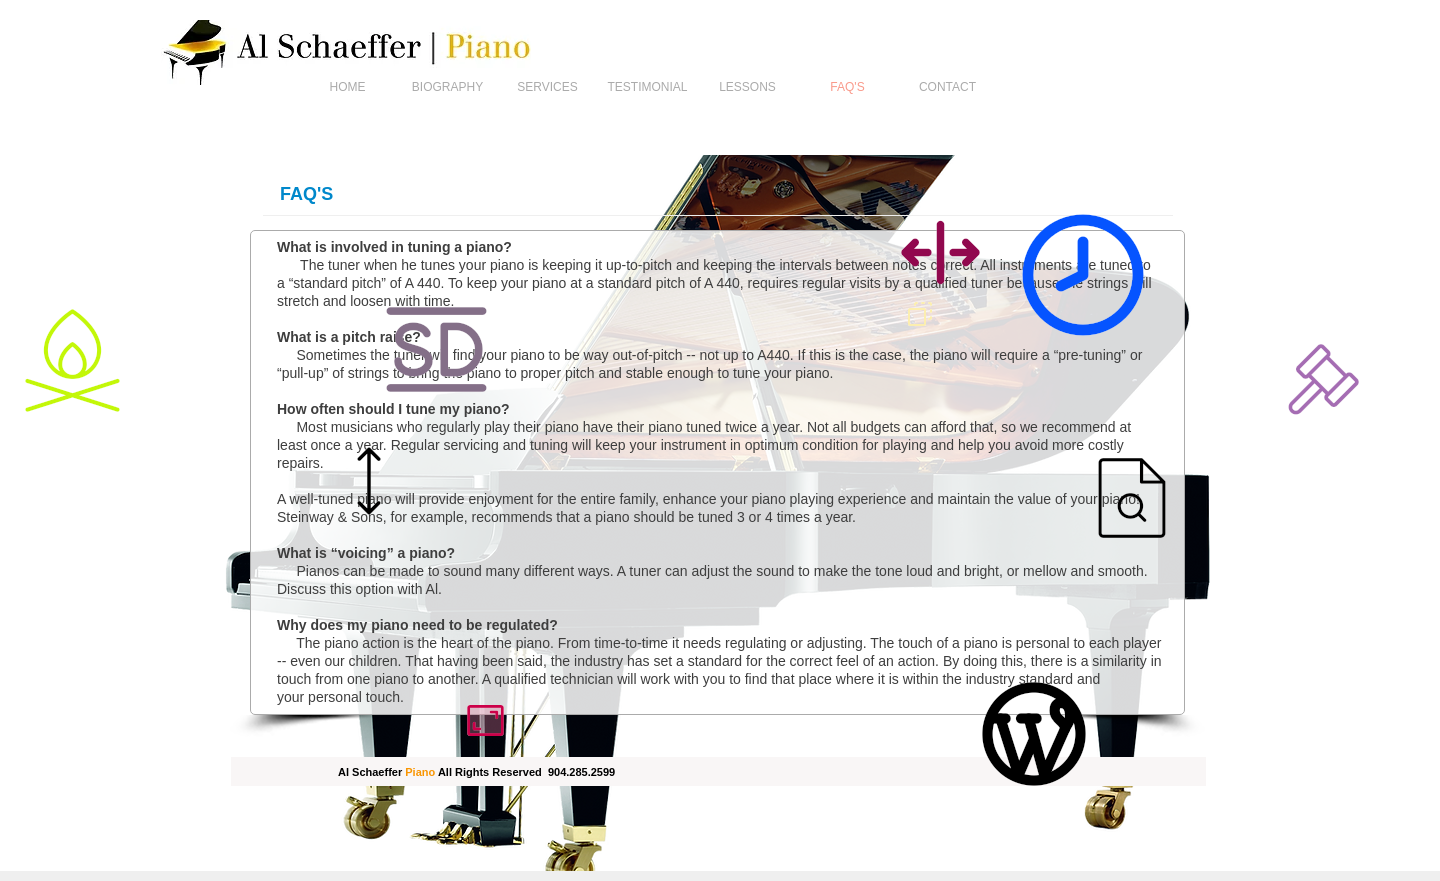  I want to click on link to wordpress site or blog, so click(1034, 734).